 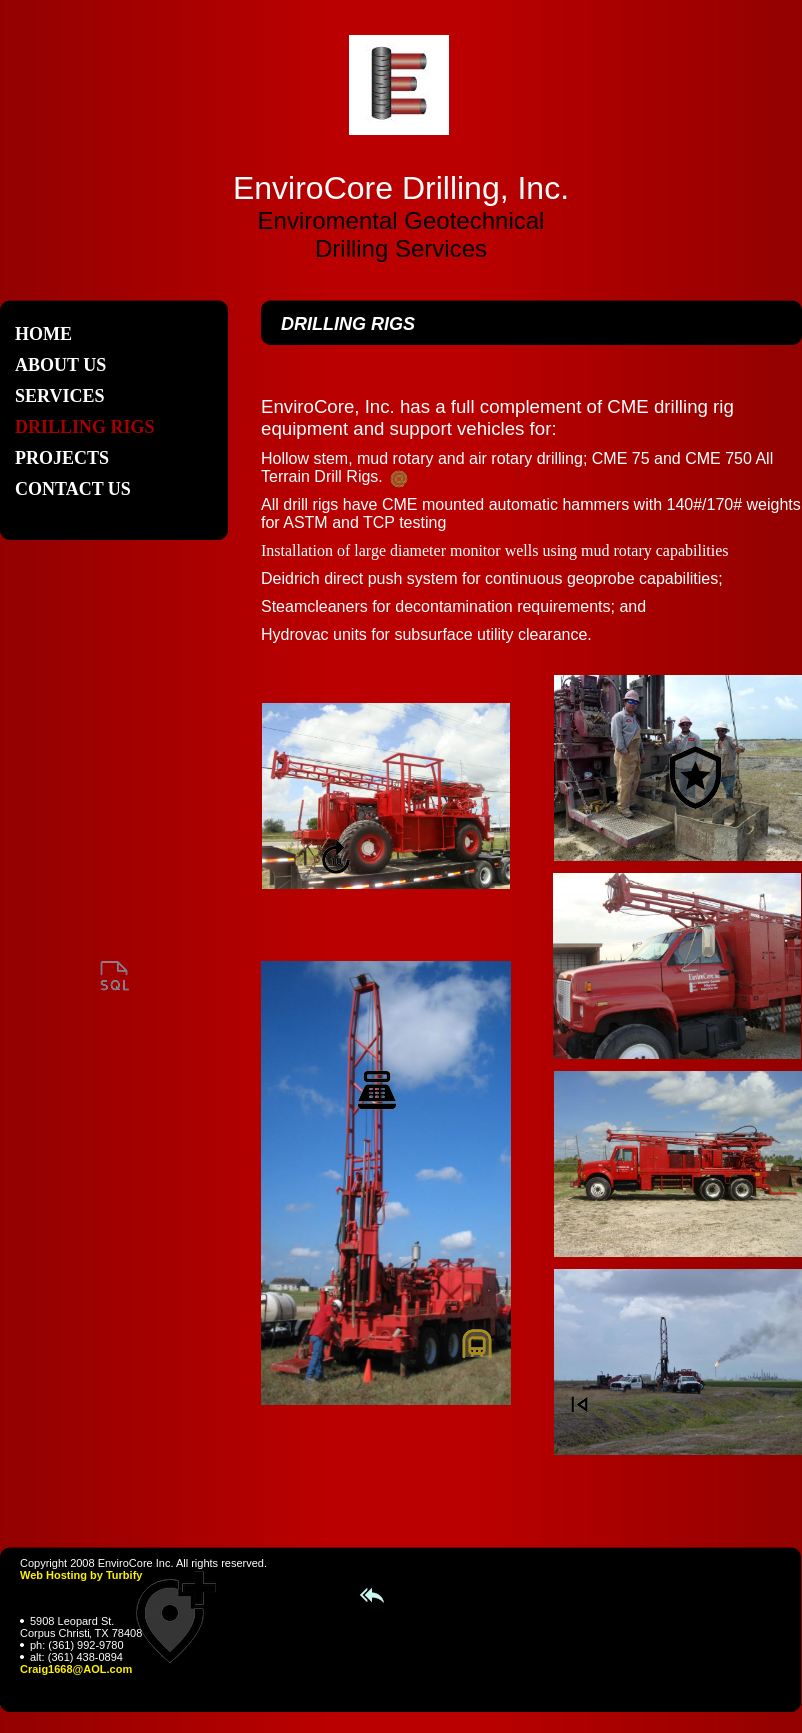 I want to click on access point of sale or checkout system, so click(x=377, y=1090).